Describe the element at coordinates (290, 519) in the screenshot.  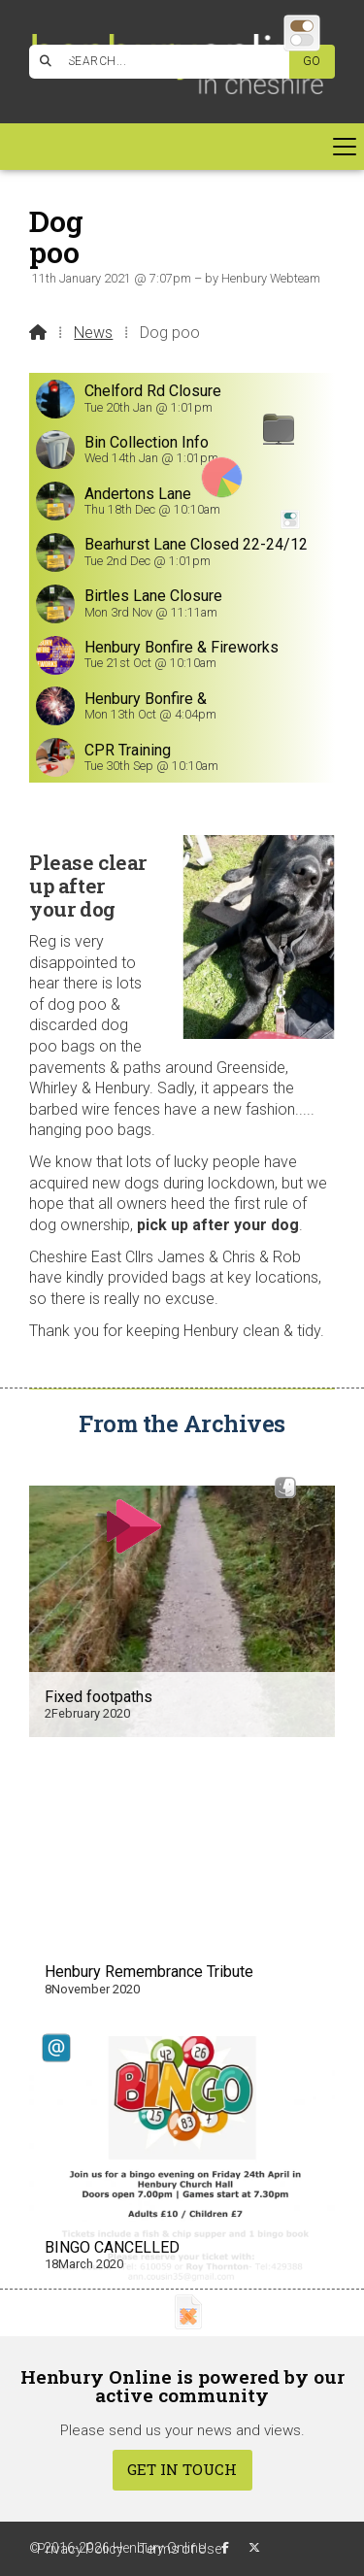
I see `open desktop preferences or system settings` at that location.